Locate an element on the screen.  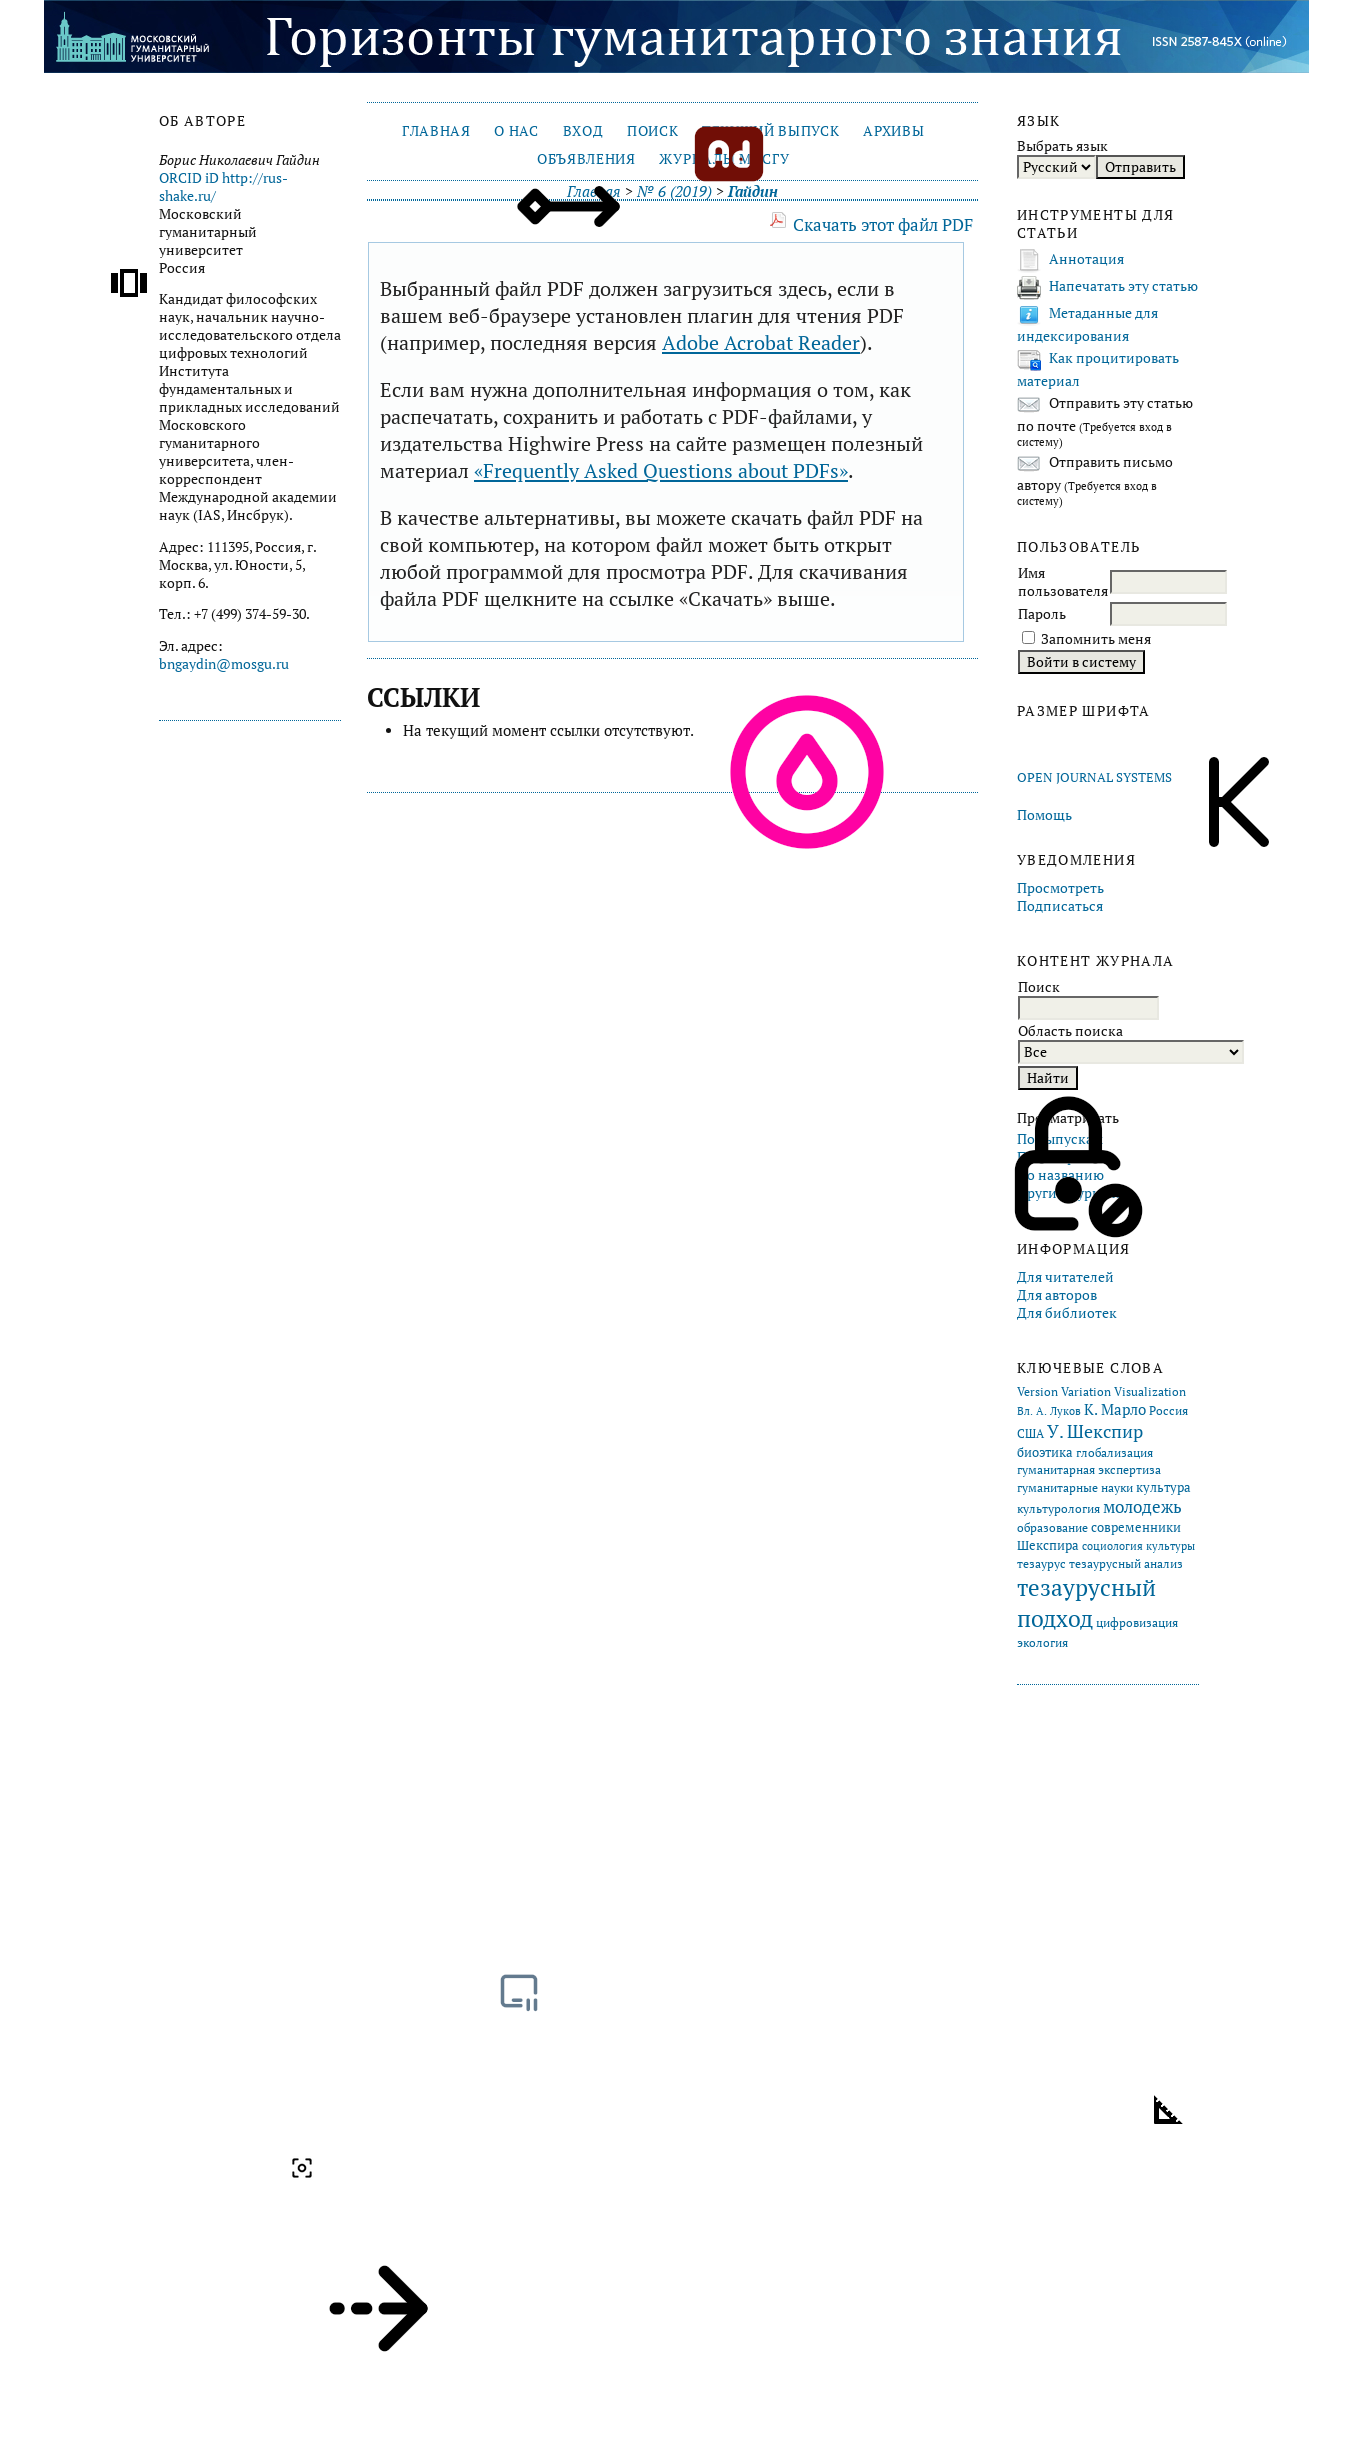
navigate to the next step or section is located at coordinates (568, 206).